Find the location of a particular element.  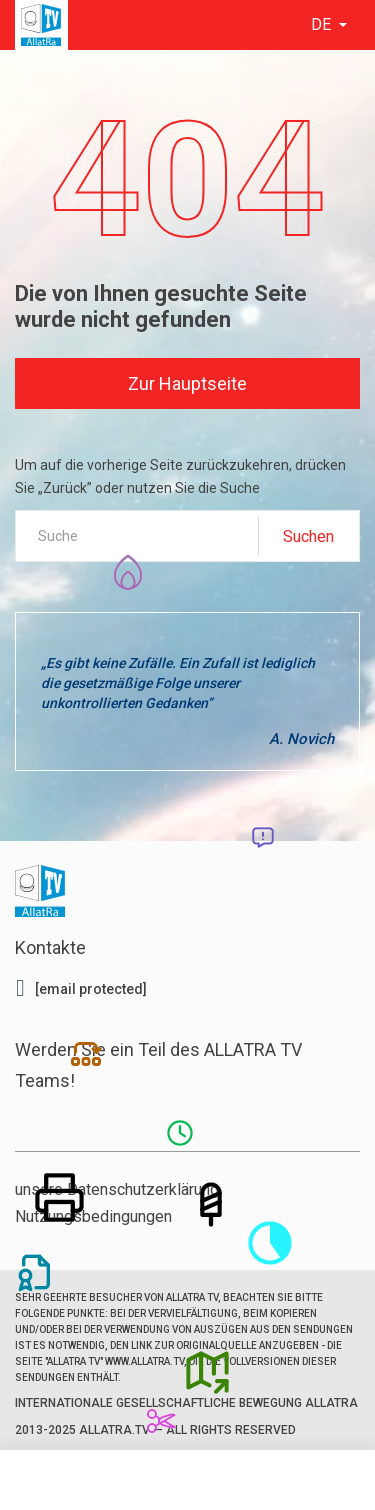

report a message or conversation is located at coordinates (263, 837).